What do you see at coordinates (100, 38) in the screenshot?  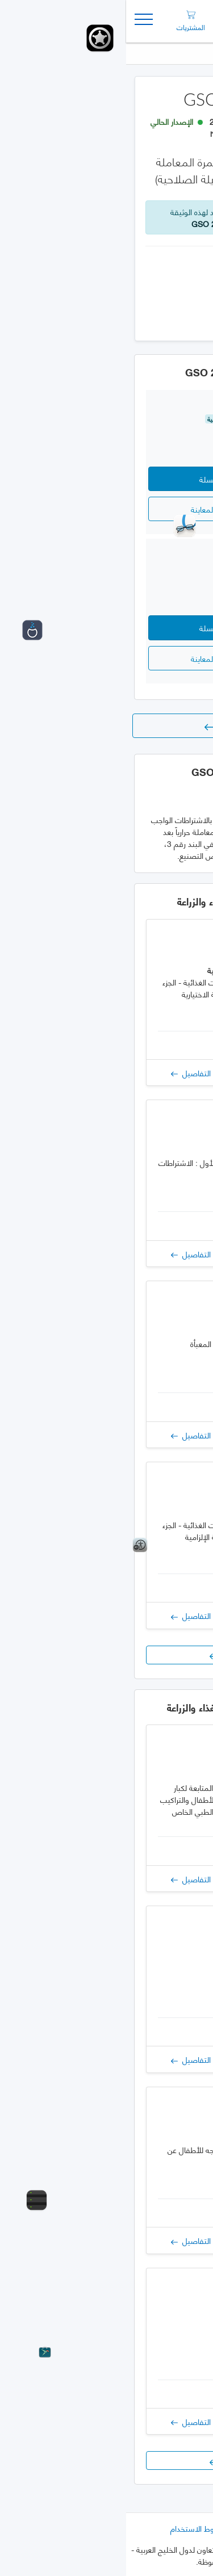 I see `launch rimworld` at bounding box center [100, 38].